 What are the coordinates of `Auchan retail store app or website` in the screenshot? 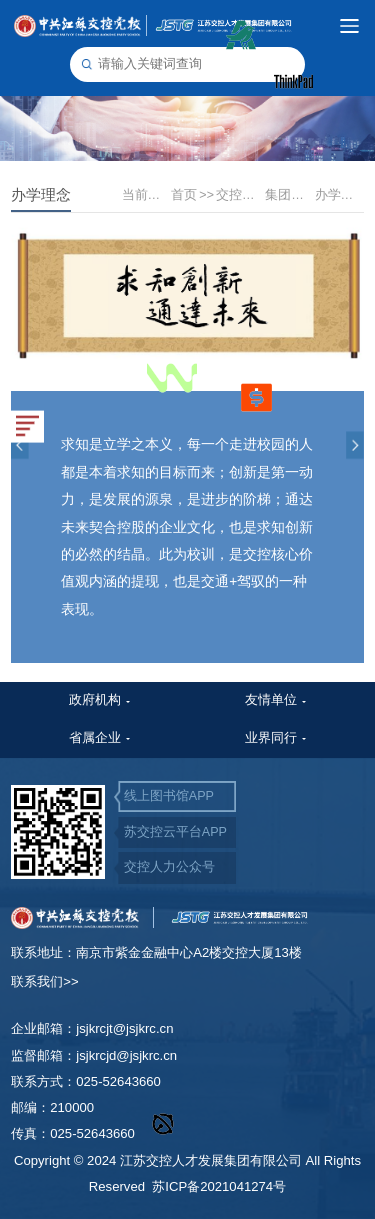 It's located at (241, 35).